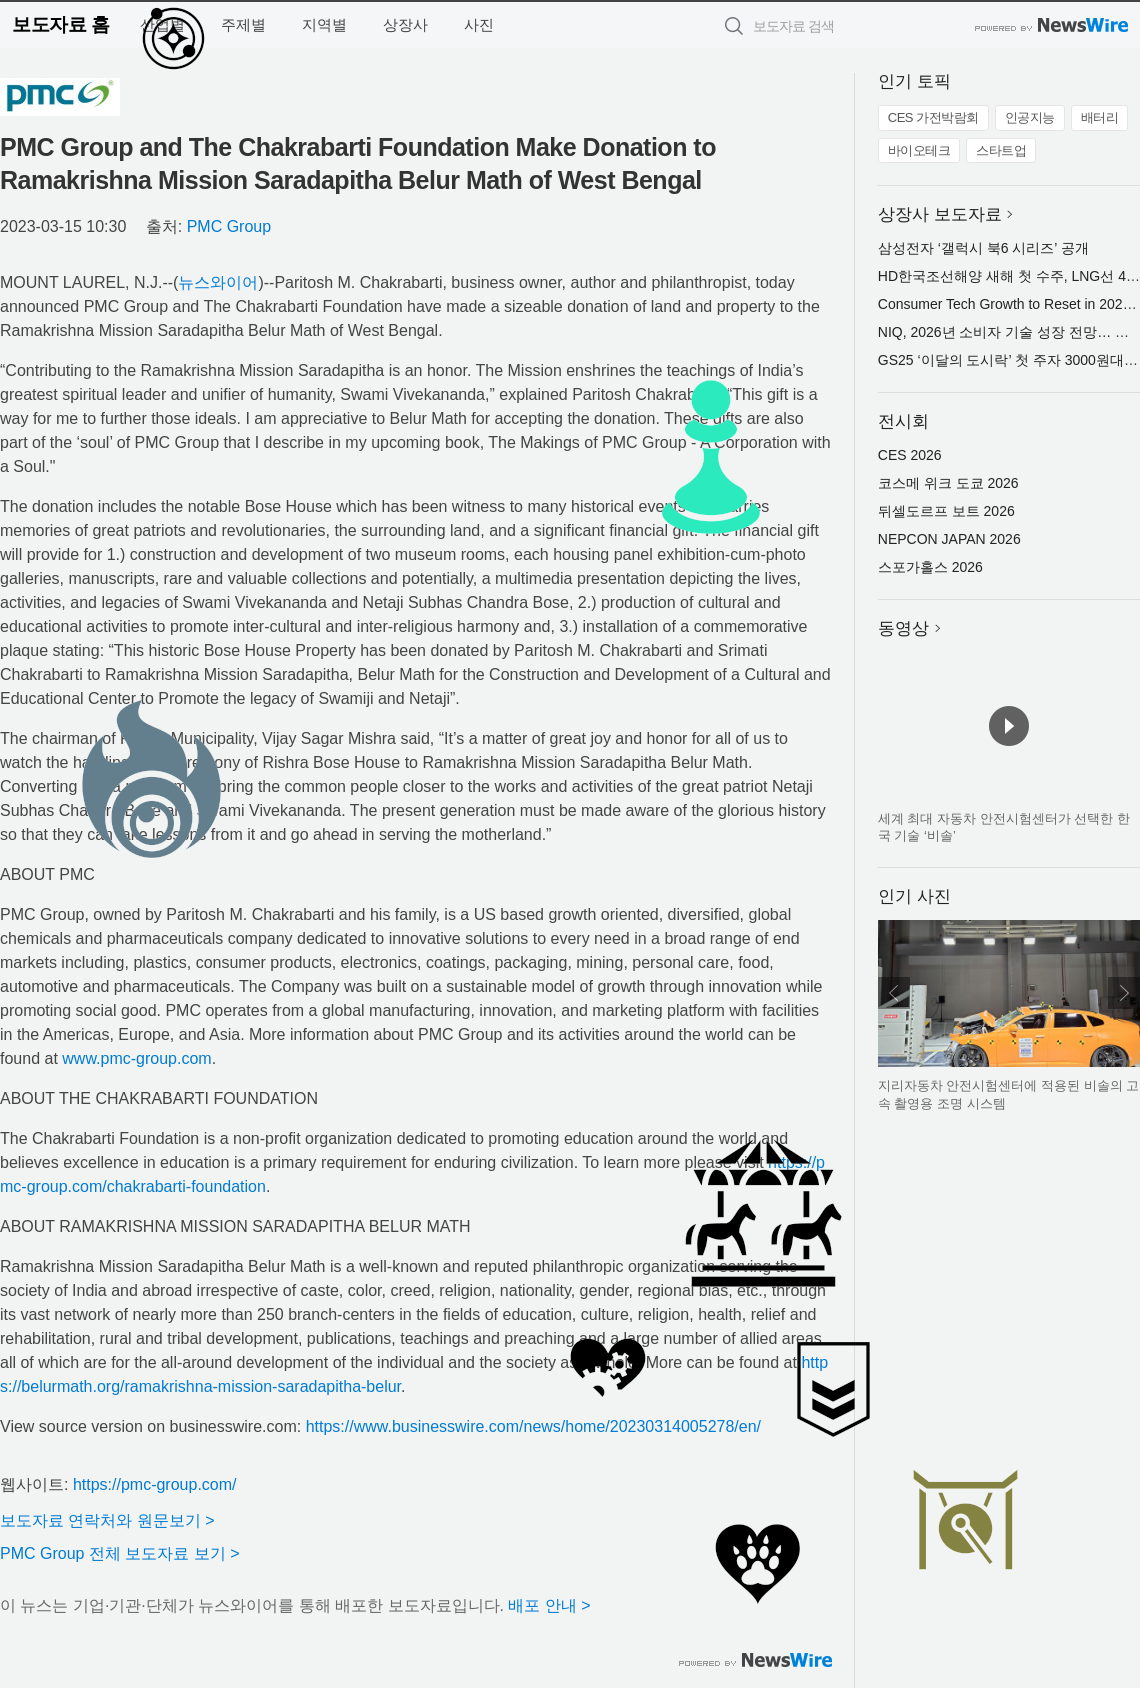 The image size is (1140, 1688). I want to click on explore hidden romance or secret admirer features, so click(608, 1372).